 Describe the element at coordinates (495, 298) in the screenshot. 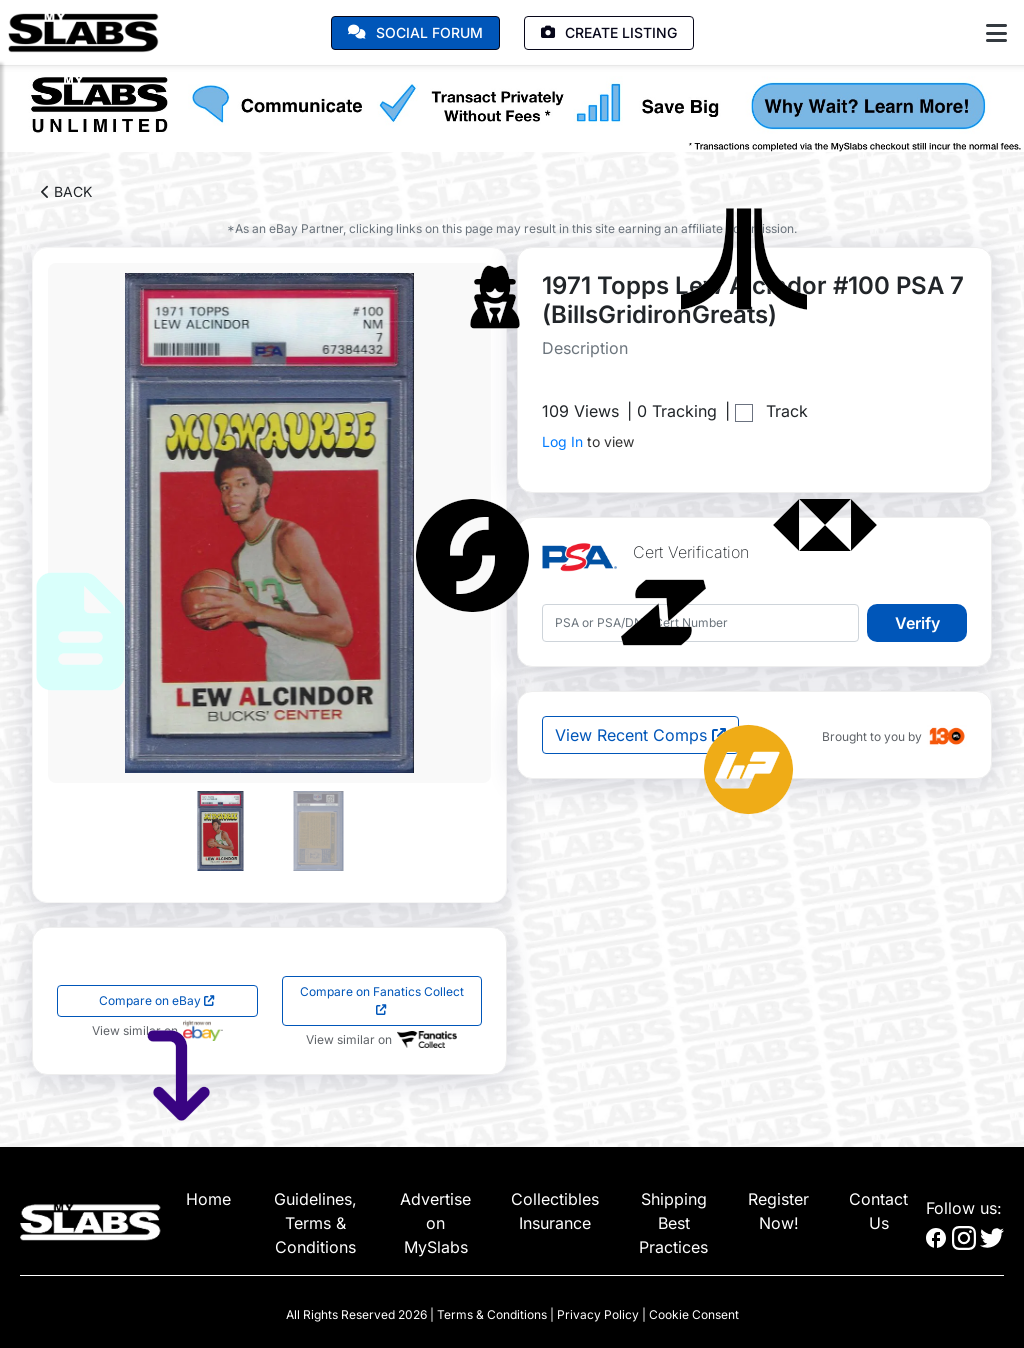

I see `access incognito or private browsing mode` at that location.